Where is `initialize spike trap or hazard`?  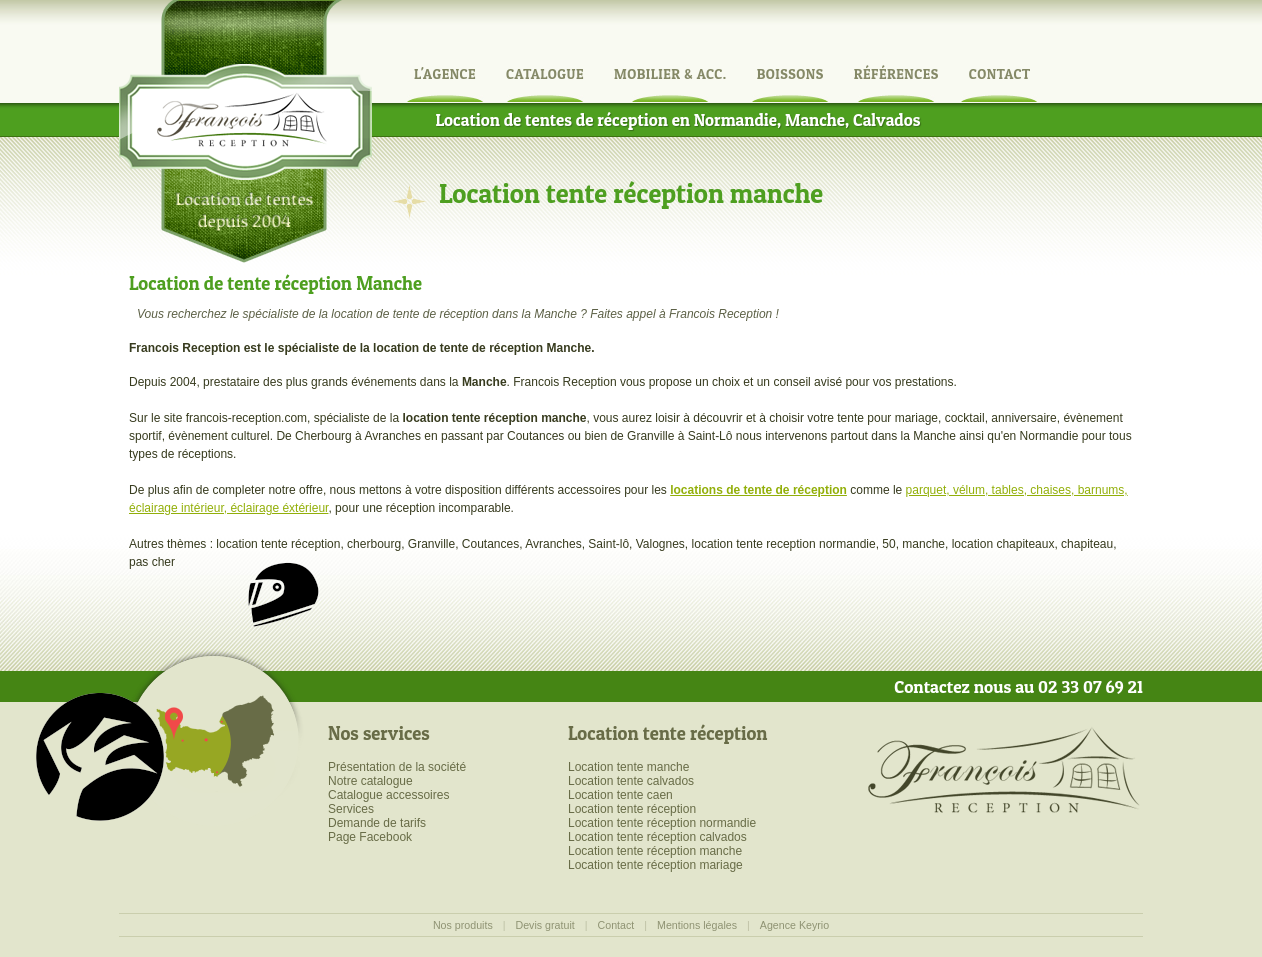 initialize spike trap or hazard is located at coordinates (409, 201).